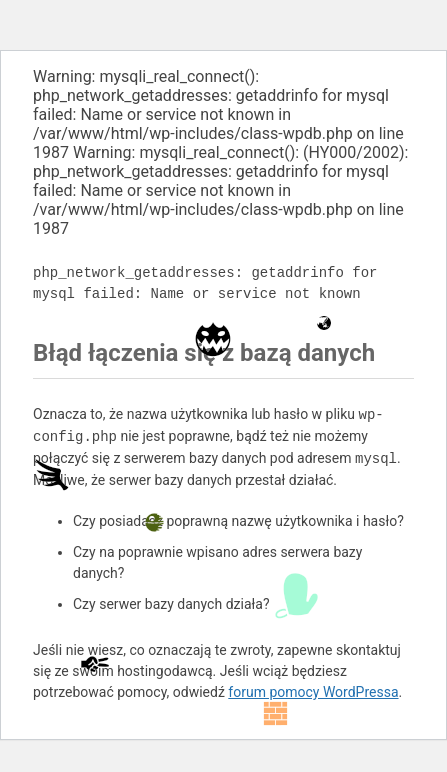 This screenshot has height=772, width=447. Describe the element at coordinates (52, 475) in the screenshot. I see `indicates flight or aerial ability in gameplay` at that location.